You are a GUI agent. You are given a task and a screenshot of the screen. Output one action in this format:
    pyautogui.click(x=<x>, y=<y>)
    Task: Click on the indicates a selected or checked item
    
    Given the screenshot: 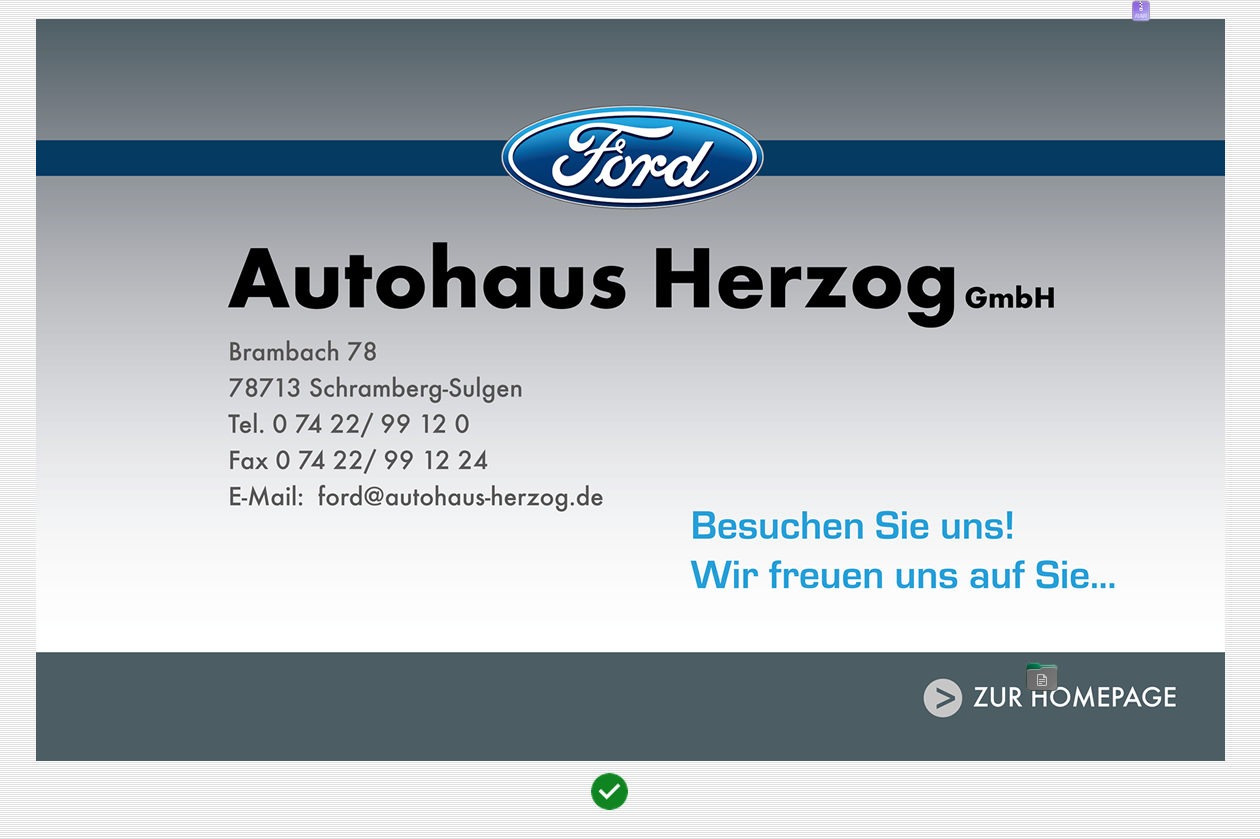 What is the action you would take?
    pyautogui.click(x=609, y=791)
    